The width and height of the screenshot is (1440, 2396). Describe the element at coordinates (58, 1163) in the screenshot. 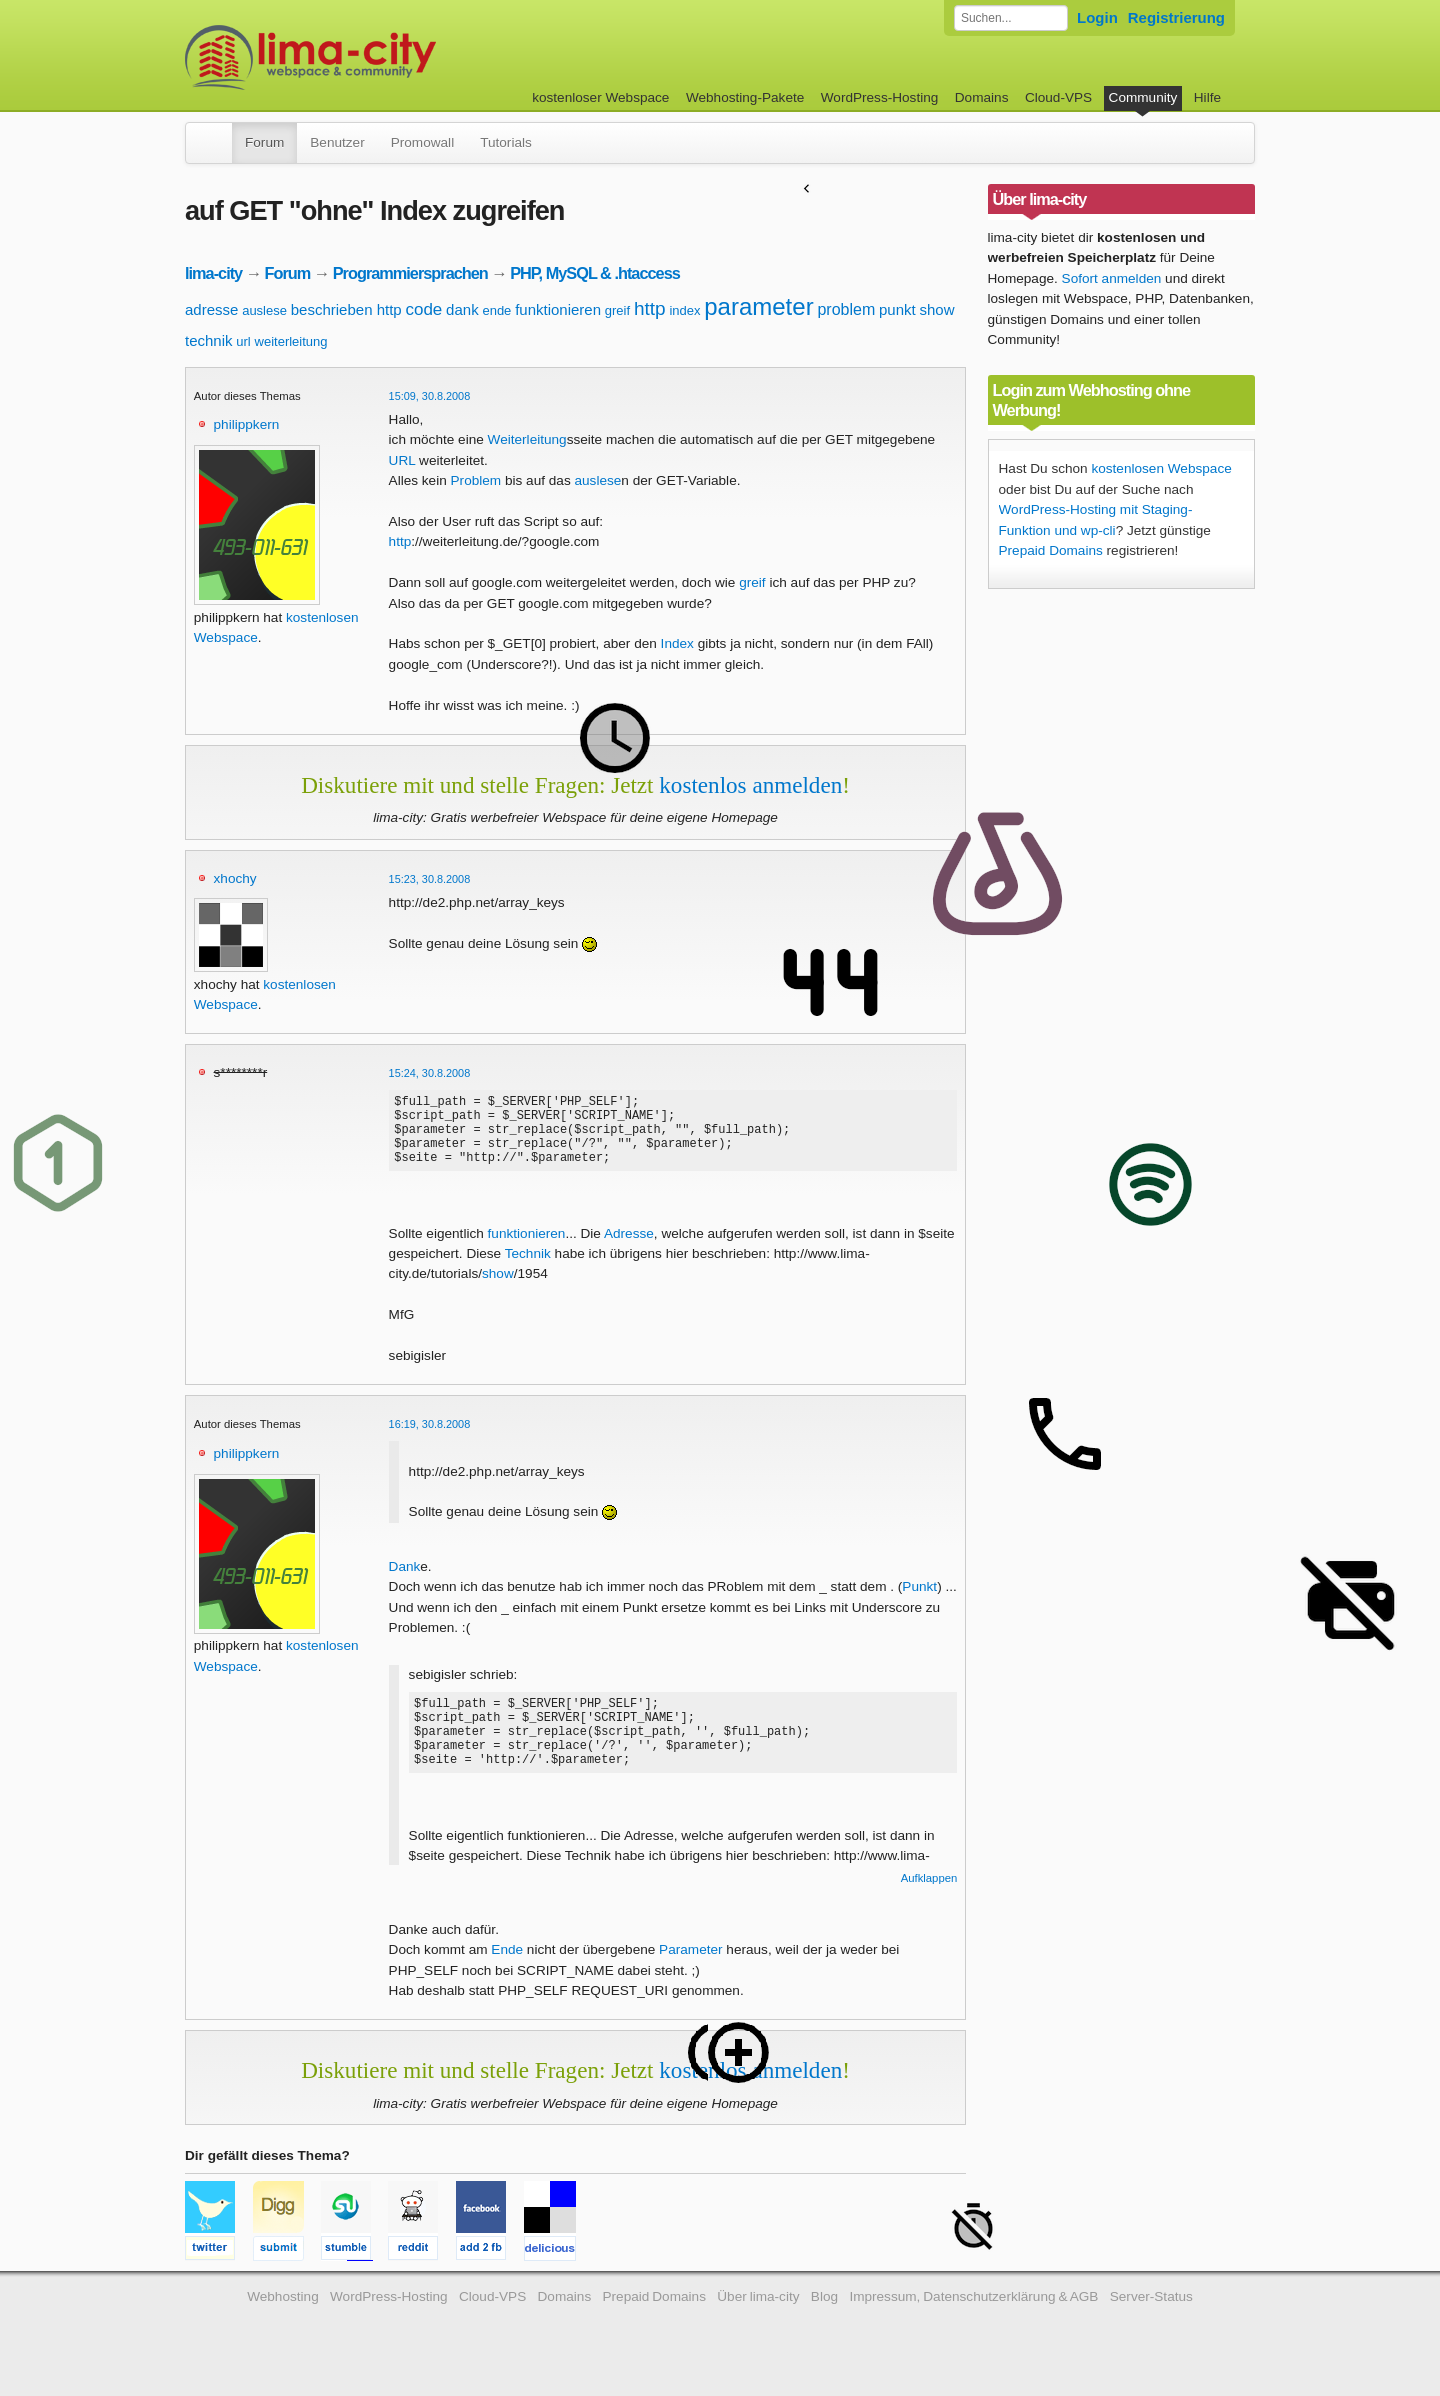

I see `indicates step one in a multi-step process` at that location.